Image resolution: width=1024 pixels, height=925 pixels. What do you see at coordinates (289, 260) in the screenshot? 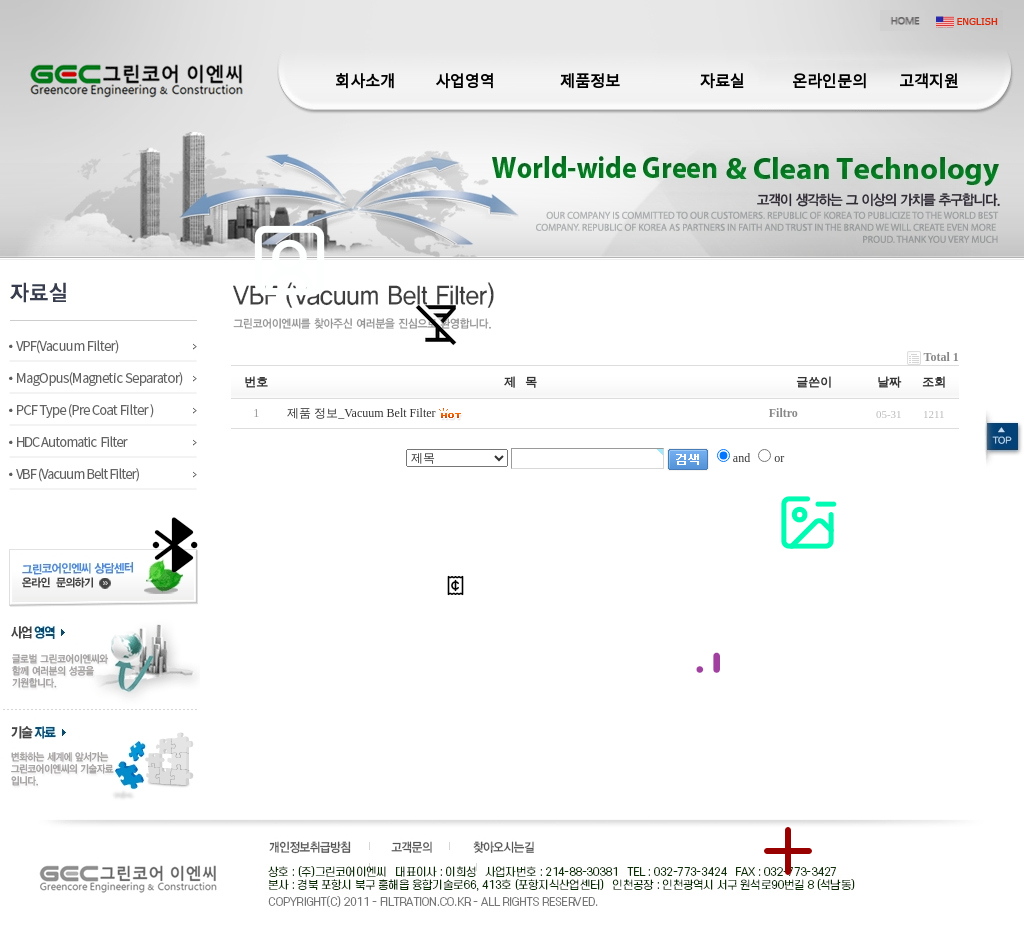
I see `view user profile` at bounding box center [289, 260].